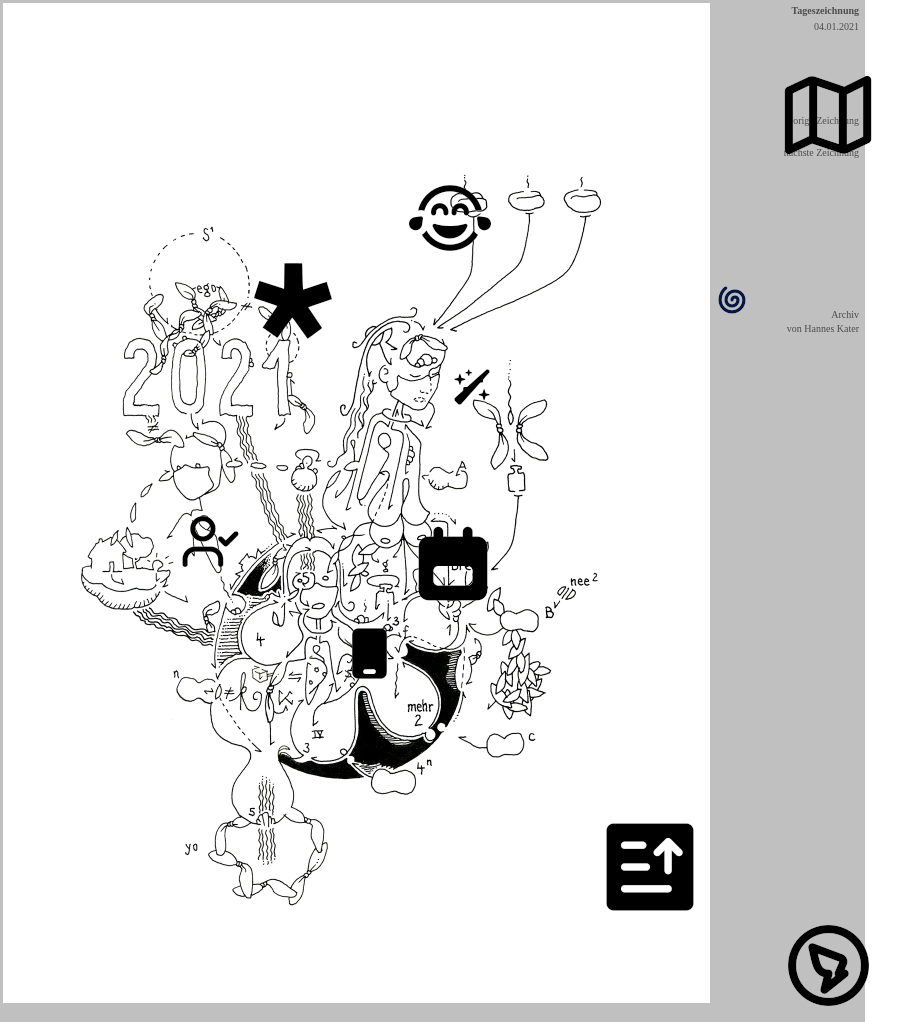 Image resolution: width=918 pixels, height=1022 pixels. Describe the element at coordinates (450, 218) in the screenshot. I see `react with laughing emoji` at that location.